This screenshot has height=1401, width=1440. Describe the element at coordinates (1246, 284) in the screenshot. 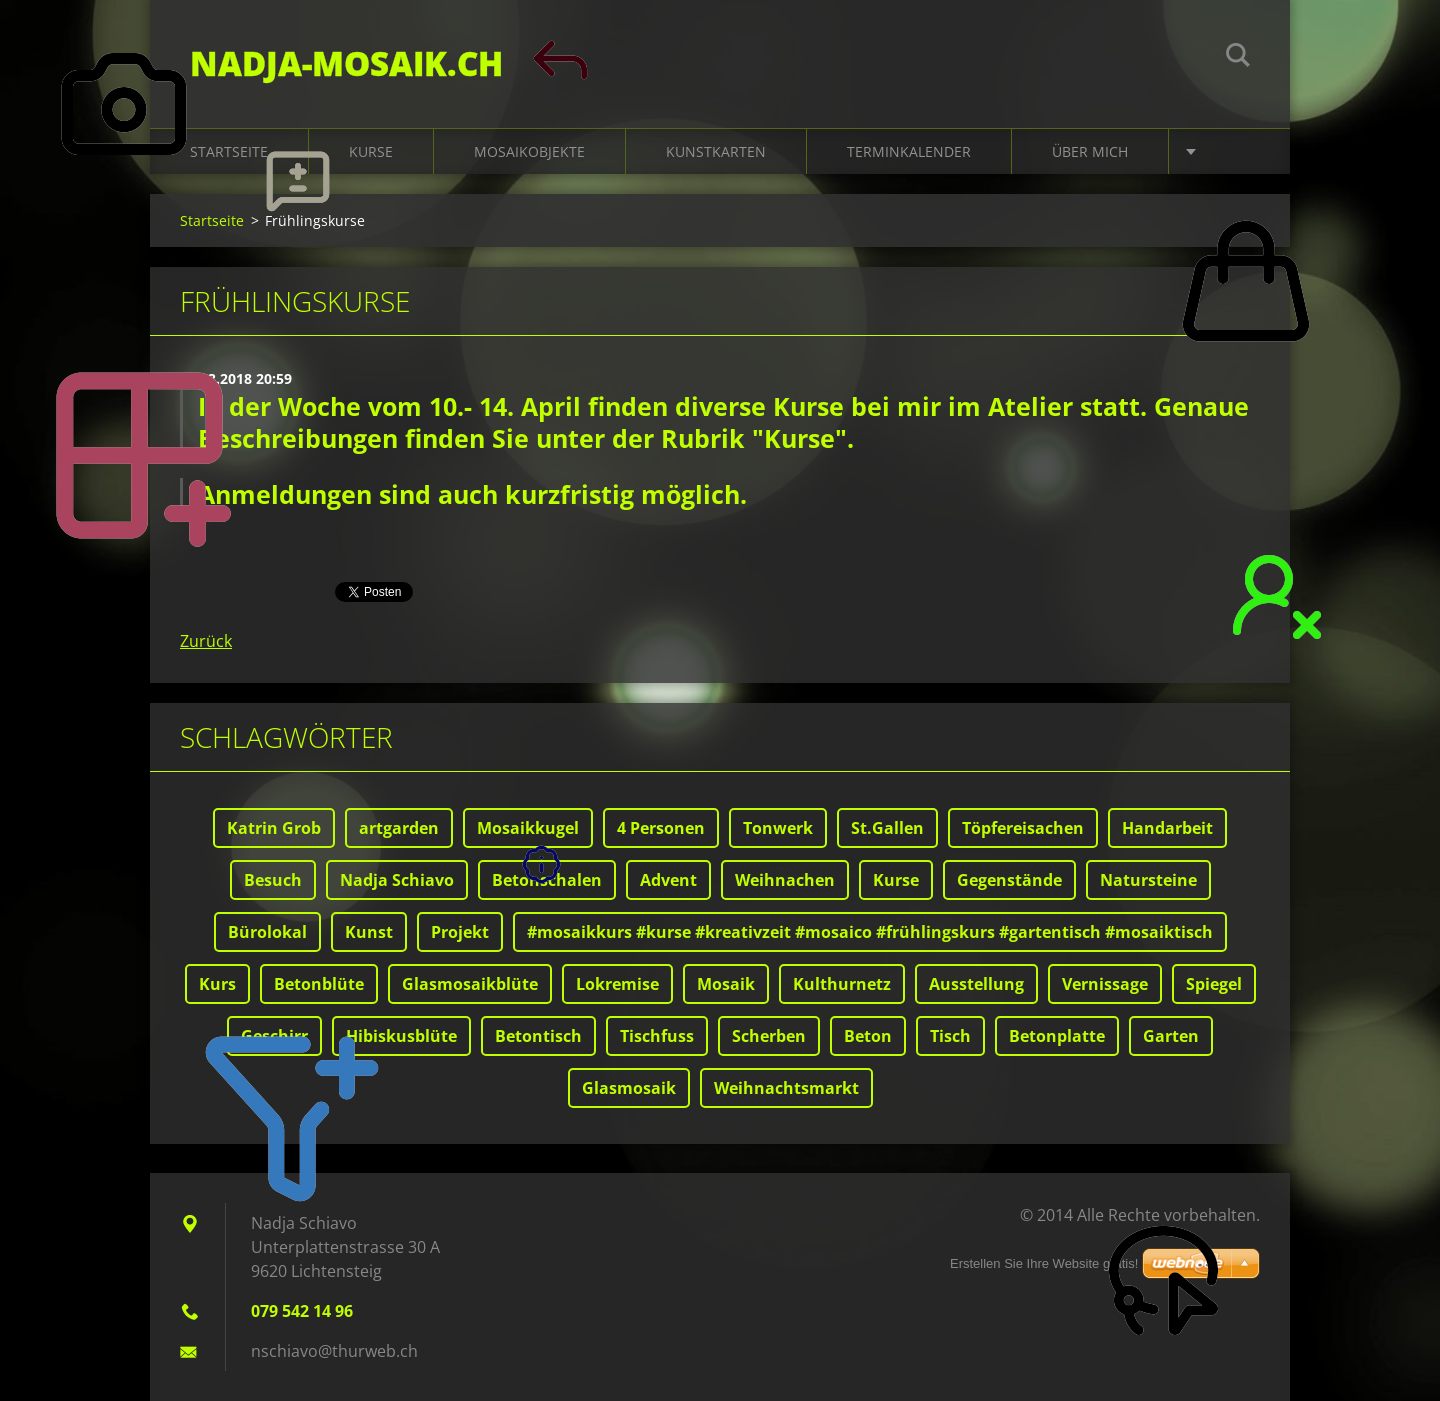

I see `view your shopping bag` at that location.